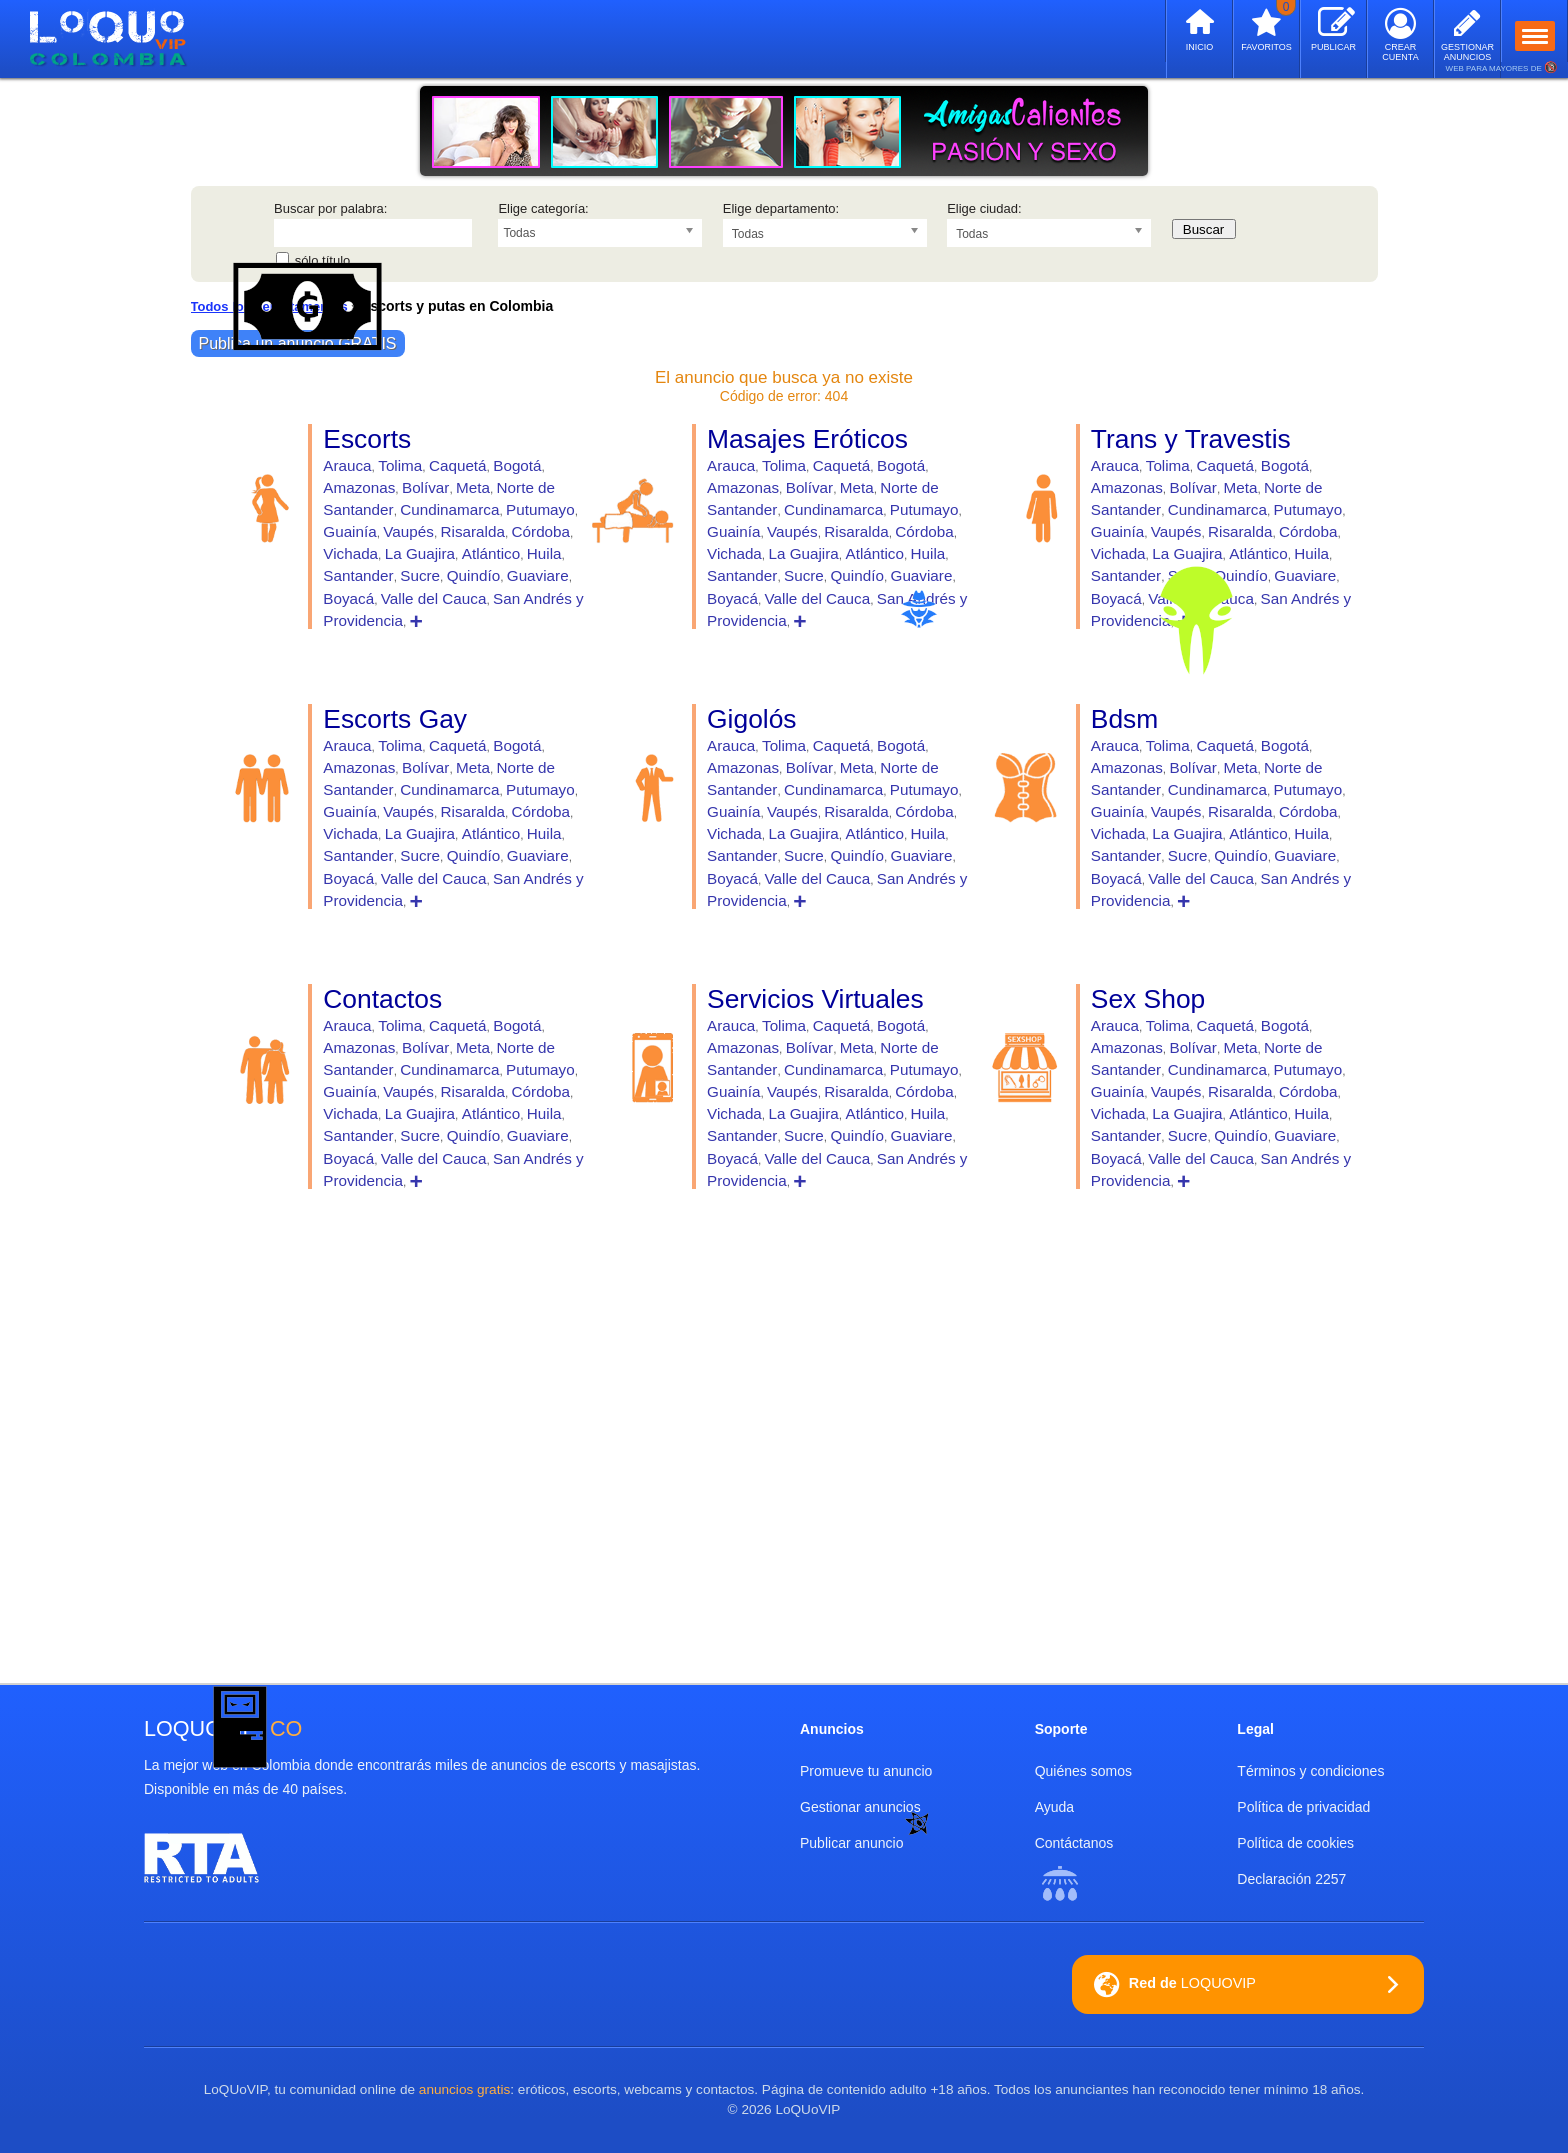 This screenshot has height=2153, width=1568. Describe the element at coordinates (919, 609) in the screenshot. I see `enable incognito or private browsing mode` at that location.